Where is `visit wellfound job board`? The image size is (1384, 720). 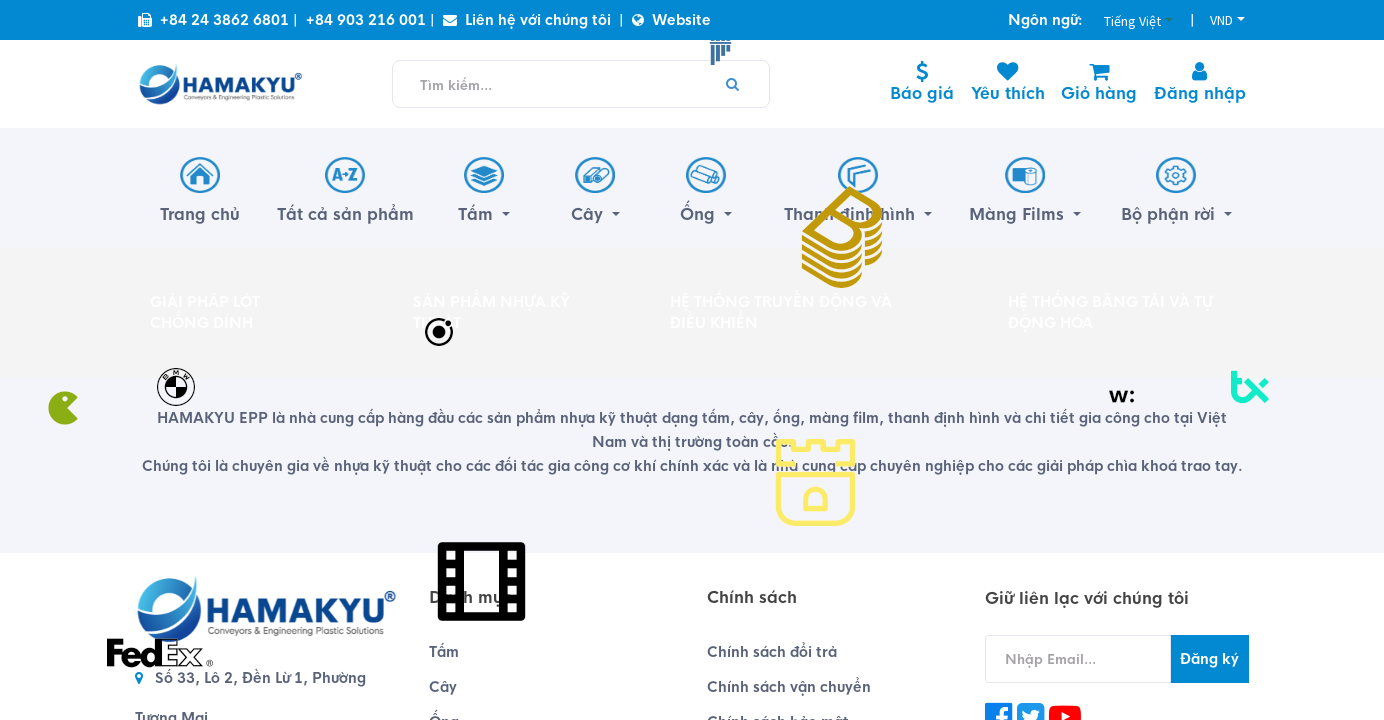 visit wellfound job board is located at coordinates (1121, 396).